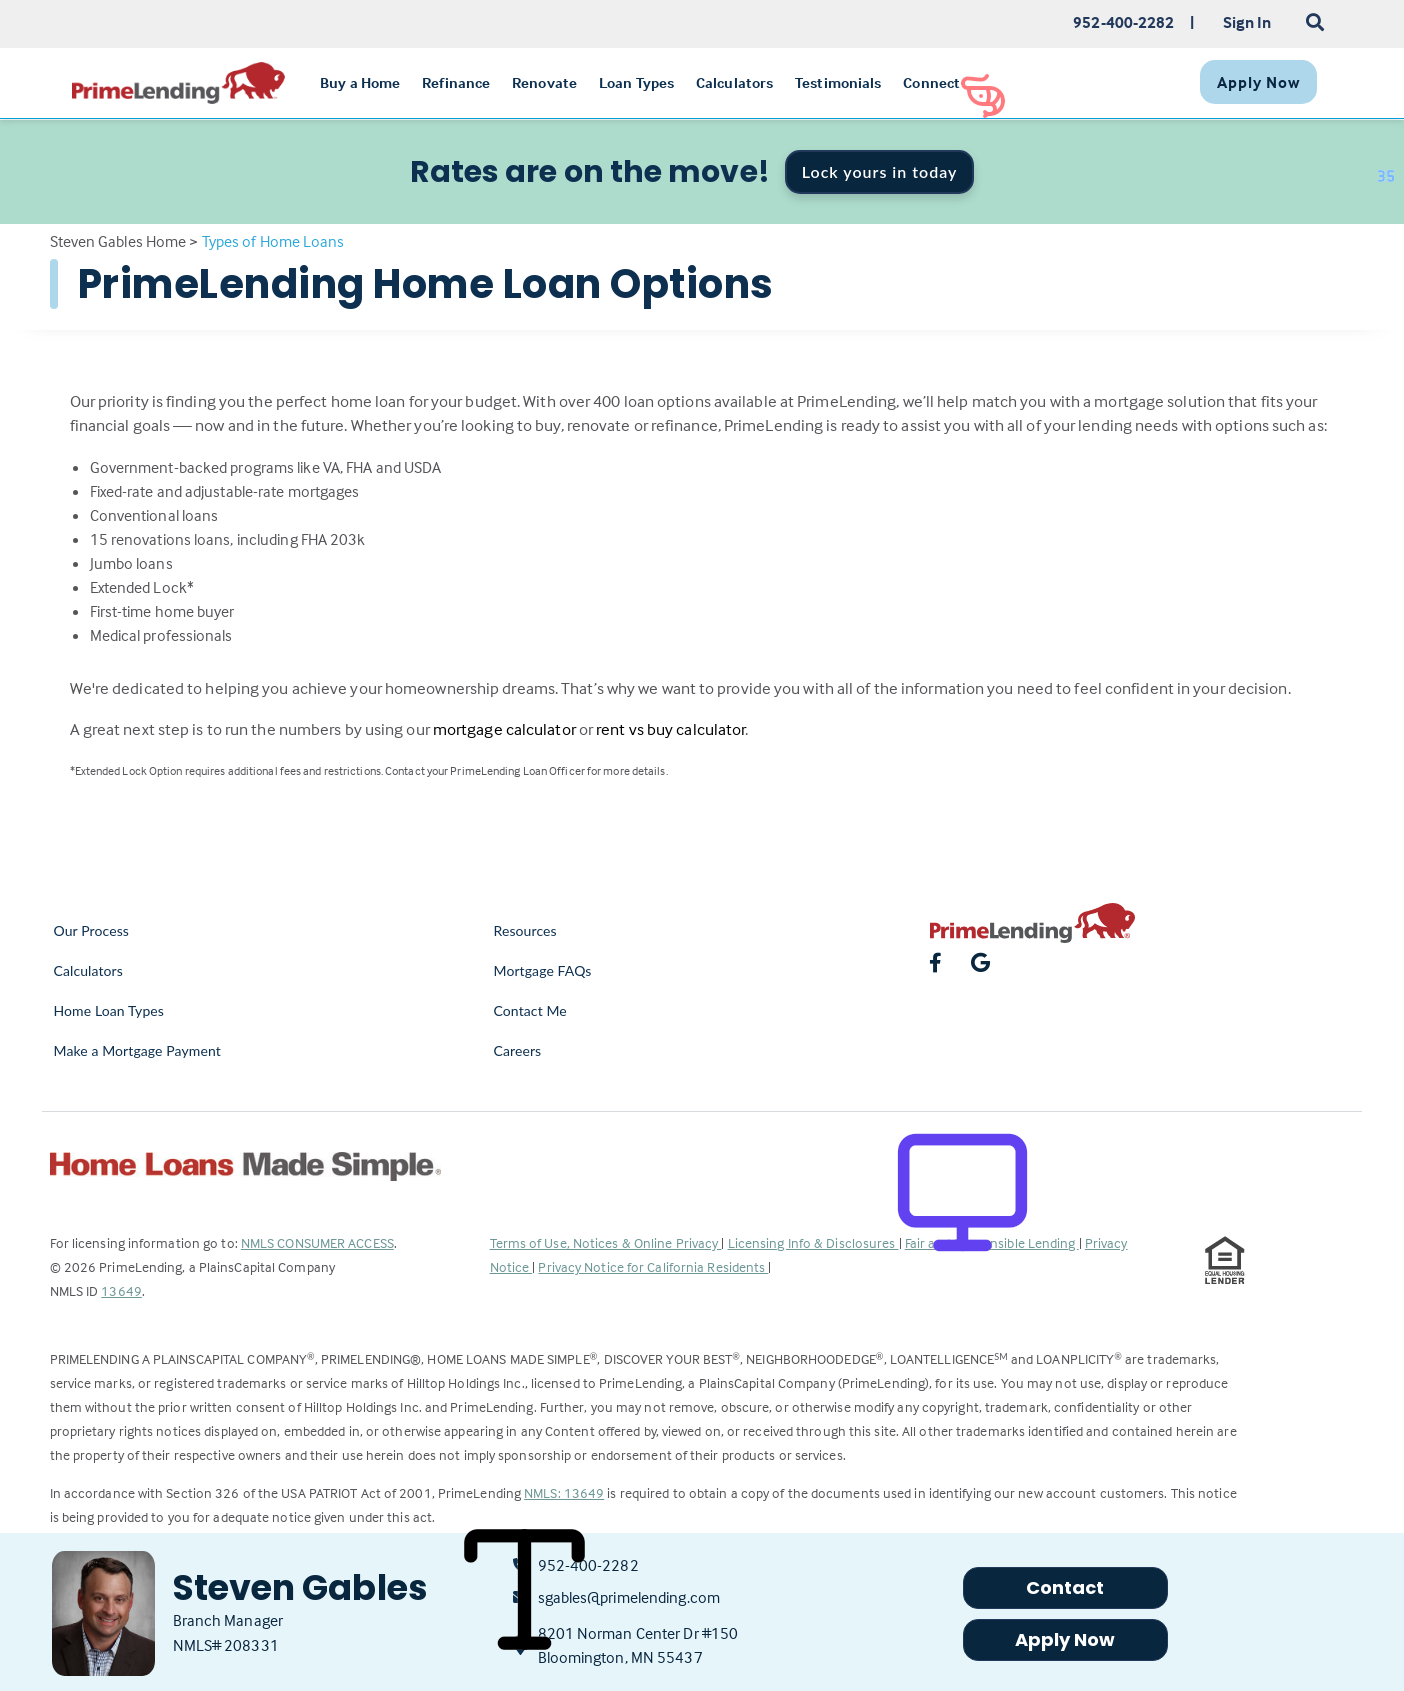 Image resolution: width=1404 pixels, height=1691 pixels. What do you see at coordinates (983, 96) in the screenshot?
I see `indicates seafood or shellfish menu category` at bounding box center [983, 96].